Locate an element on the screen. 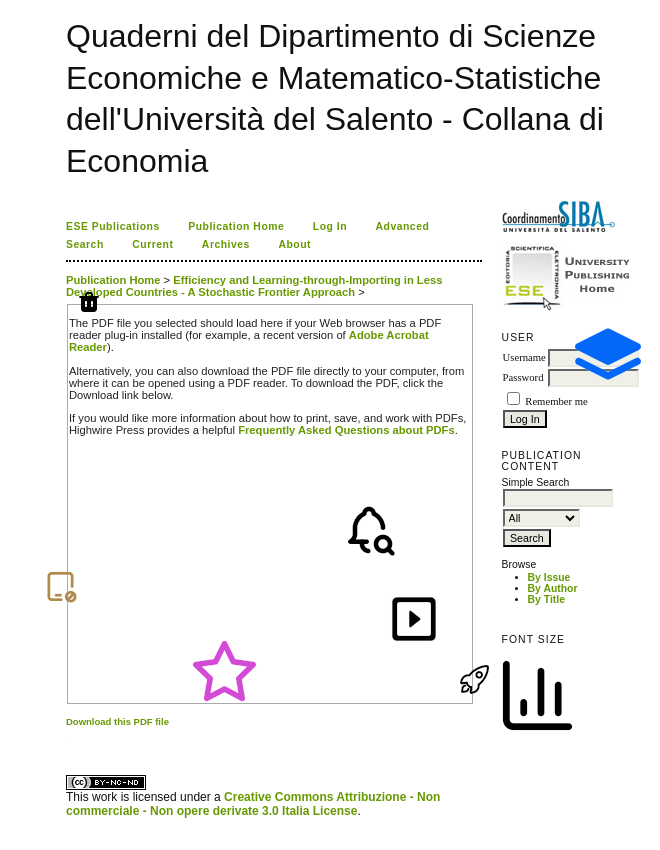  view analytics or statistics is located at coordinates (537, 695).